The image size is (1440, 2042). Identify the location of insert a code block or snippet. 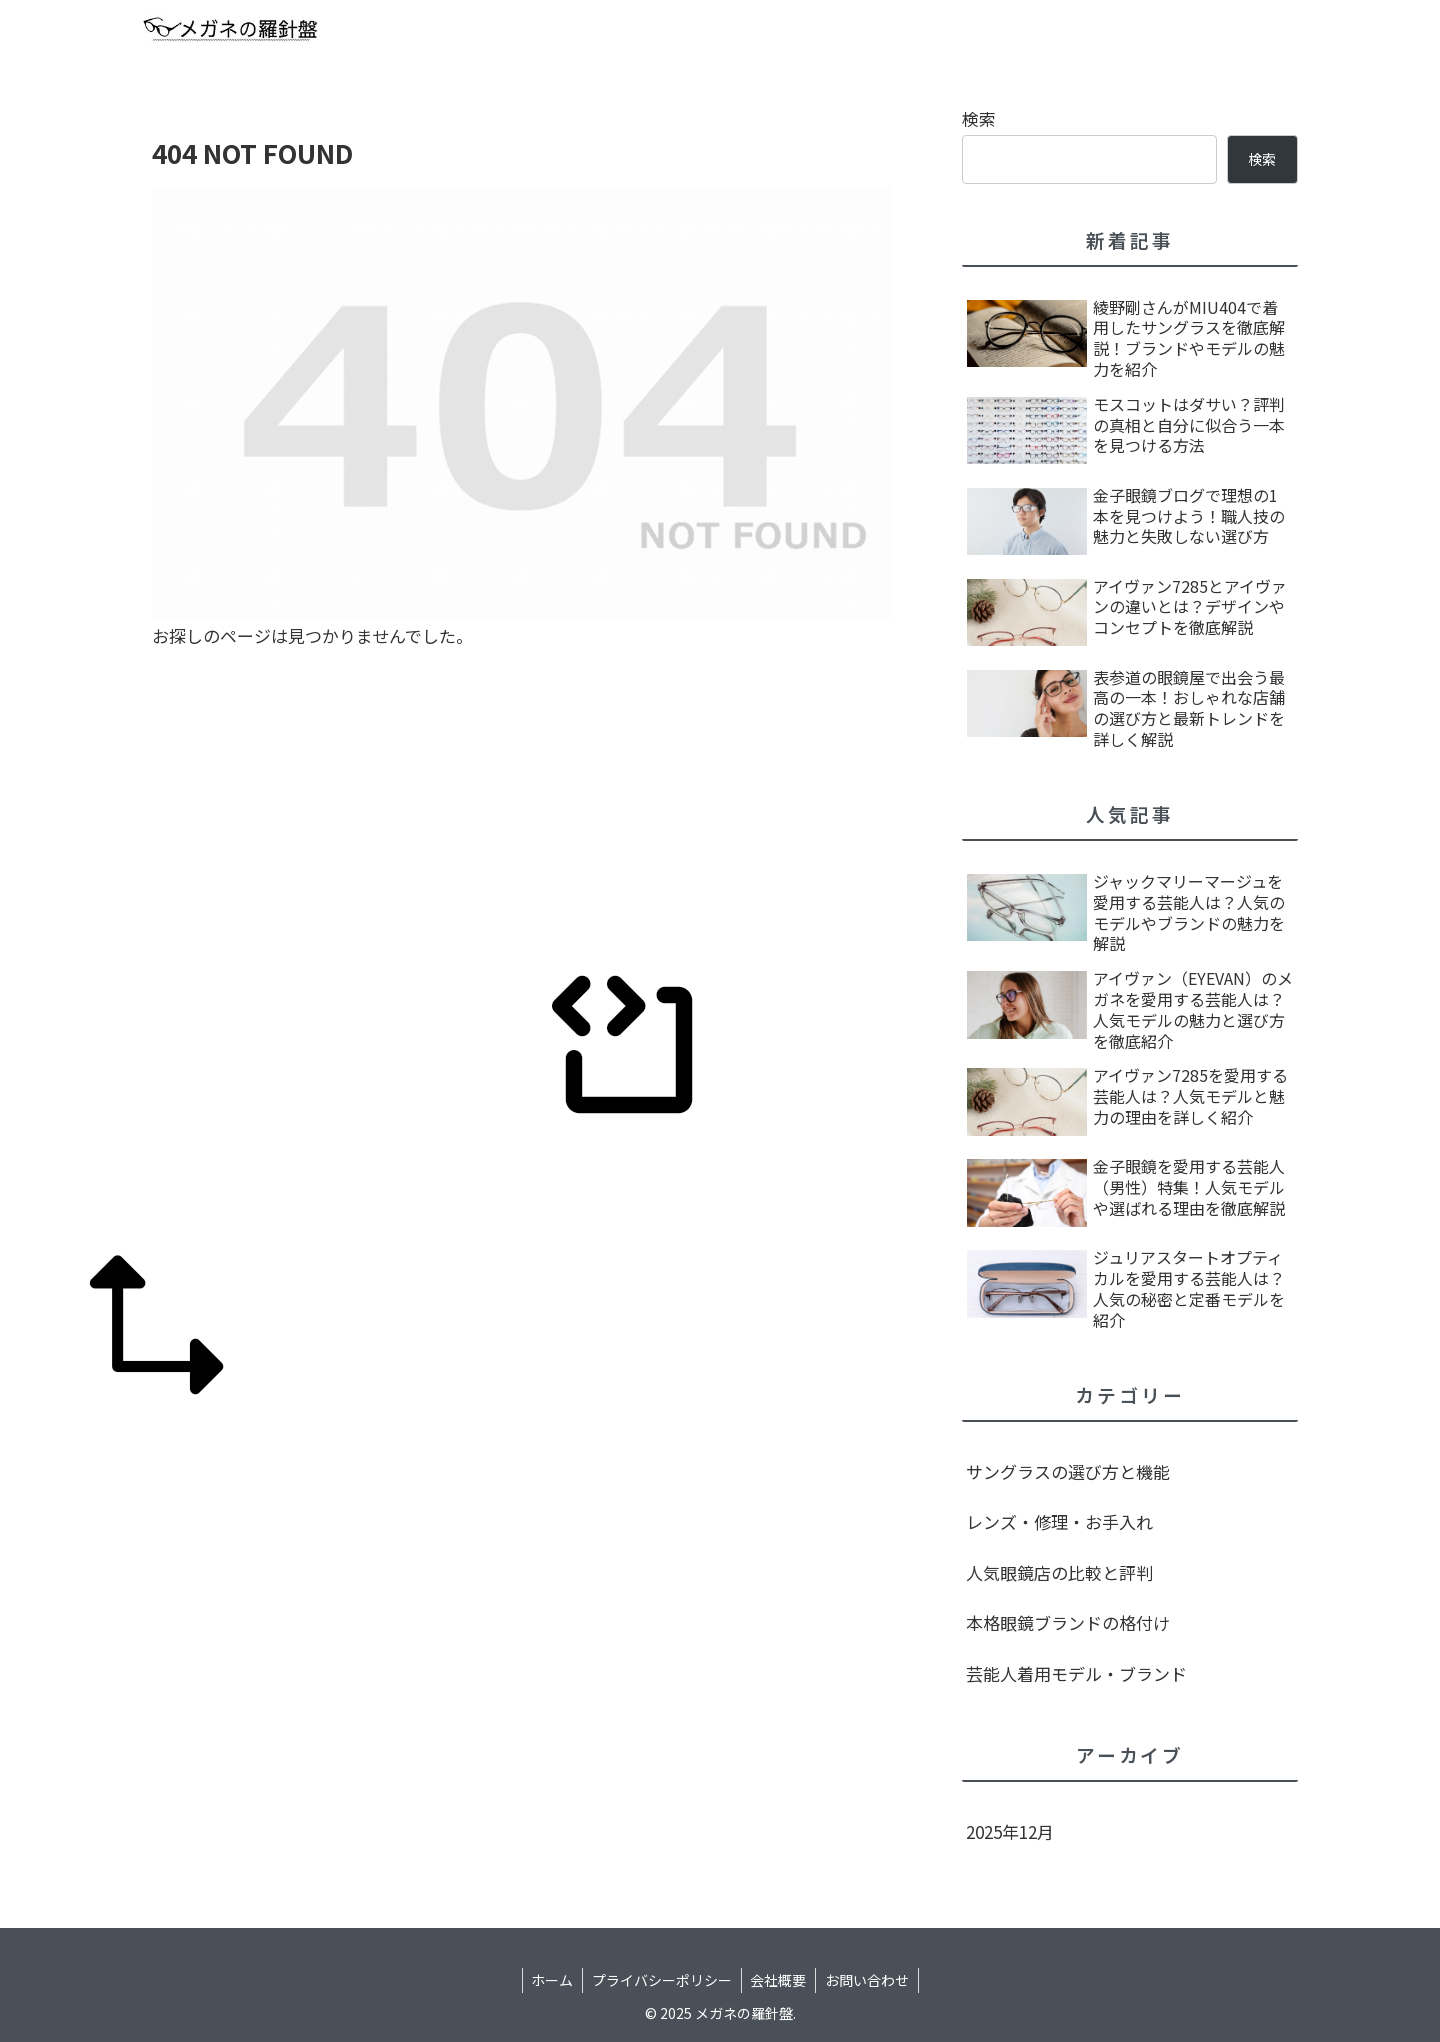
(629, 1050).